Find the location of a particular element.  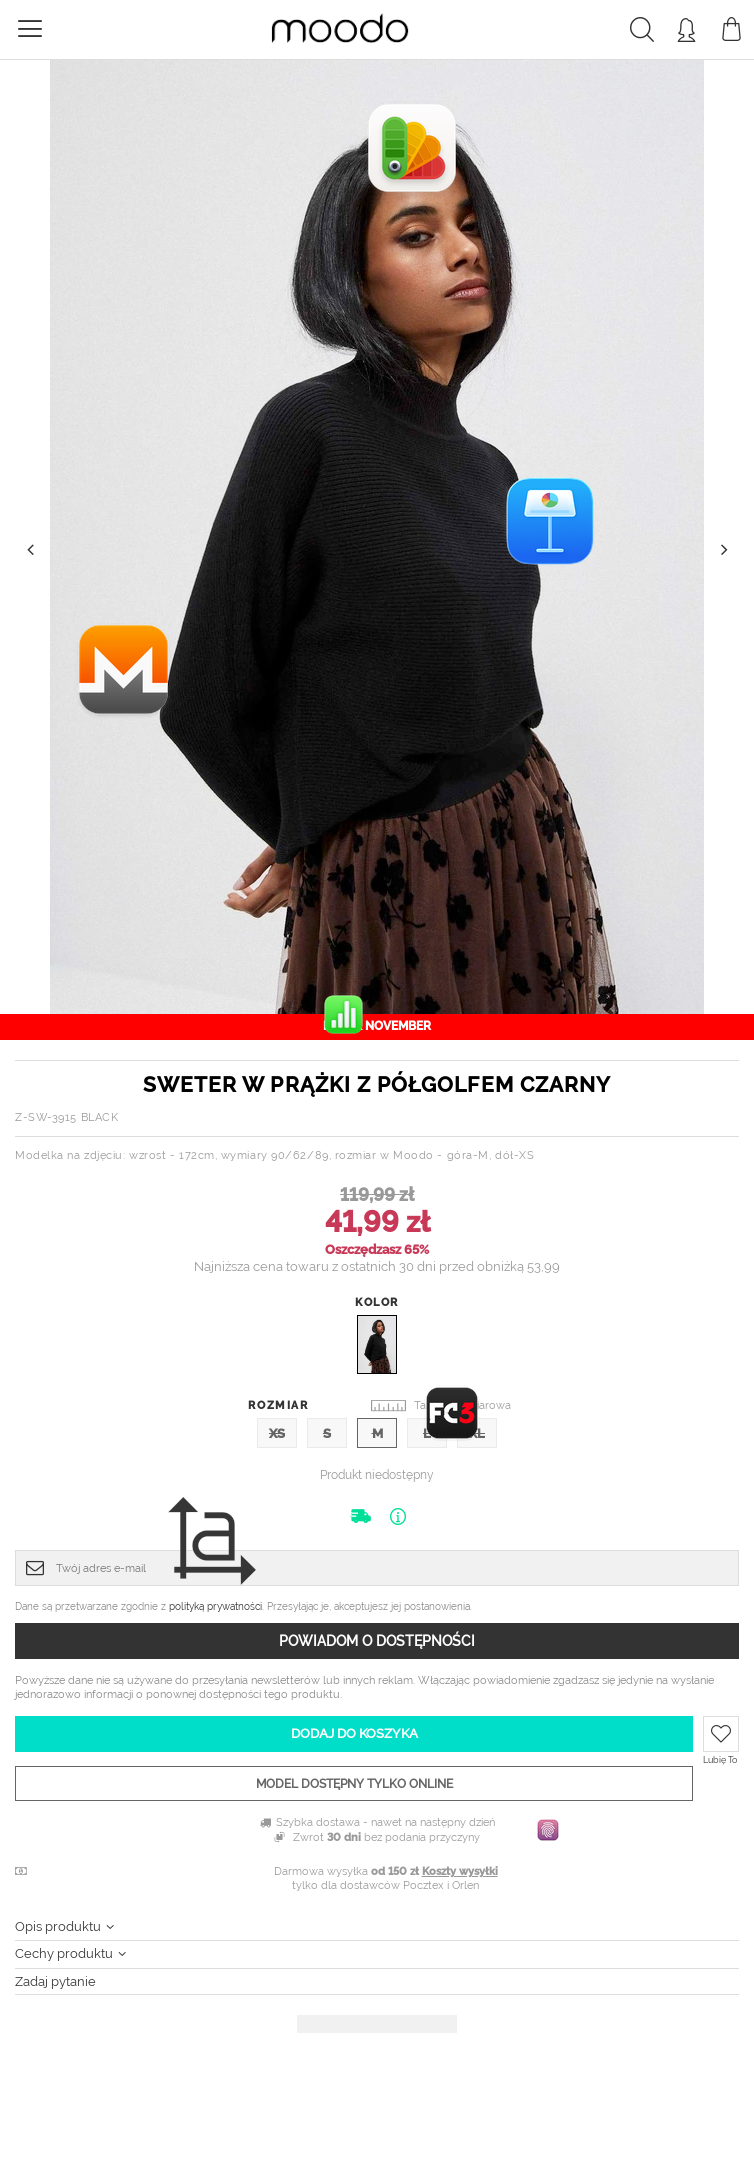

open font viewer application is located at coordinates (210, 1542).